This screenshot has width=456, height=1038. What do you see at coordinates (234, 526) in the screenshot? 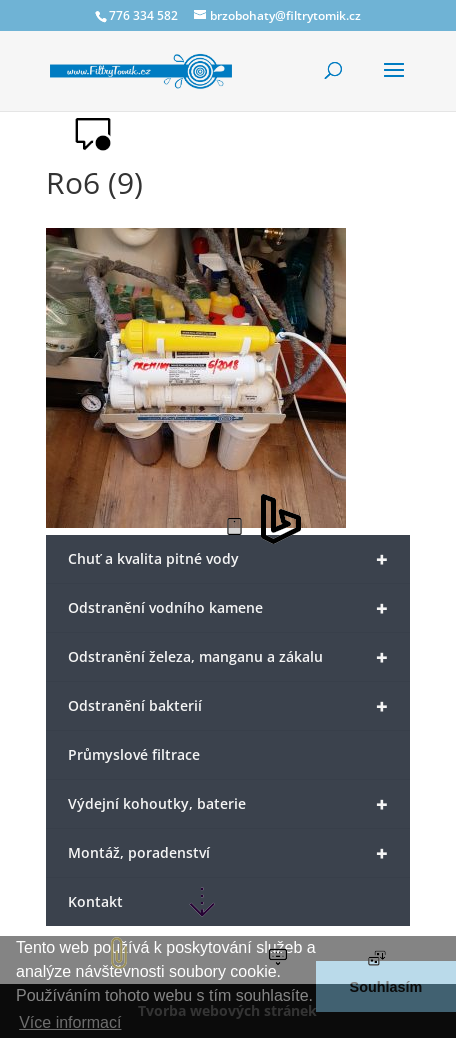
I see `tablet device with front-facing camera` at bounding box center [234, 526].